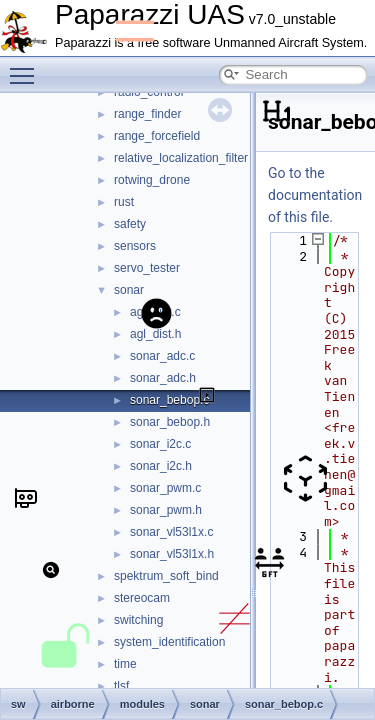  What do you see at coordinates (207, 395) in the screenshot?
I see `start a slideshow presentation` at bounding box center [207, 395].